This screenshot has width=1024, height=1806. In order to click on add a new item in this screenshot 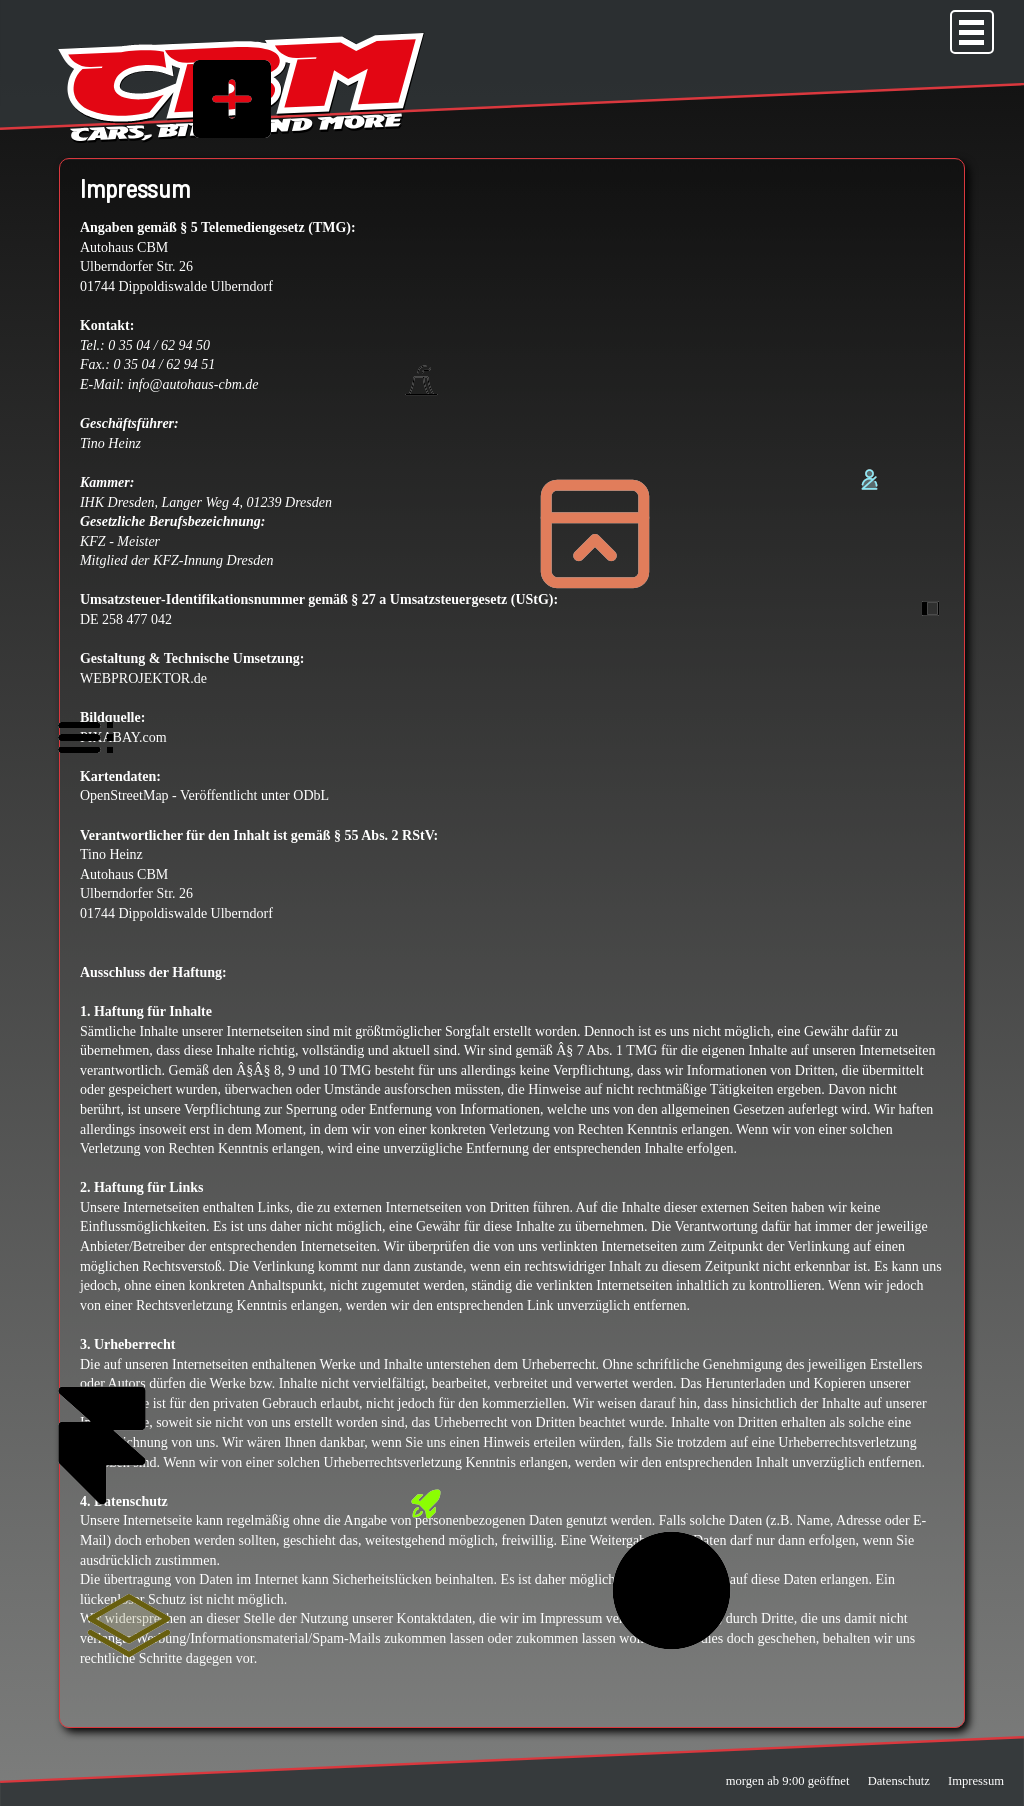, I will do `click(232, 99)`.